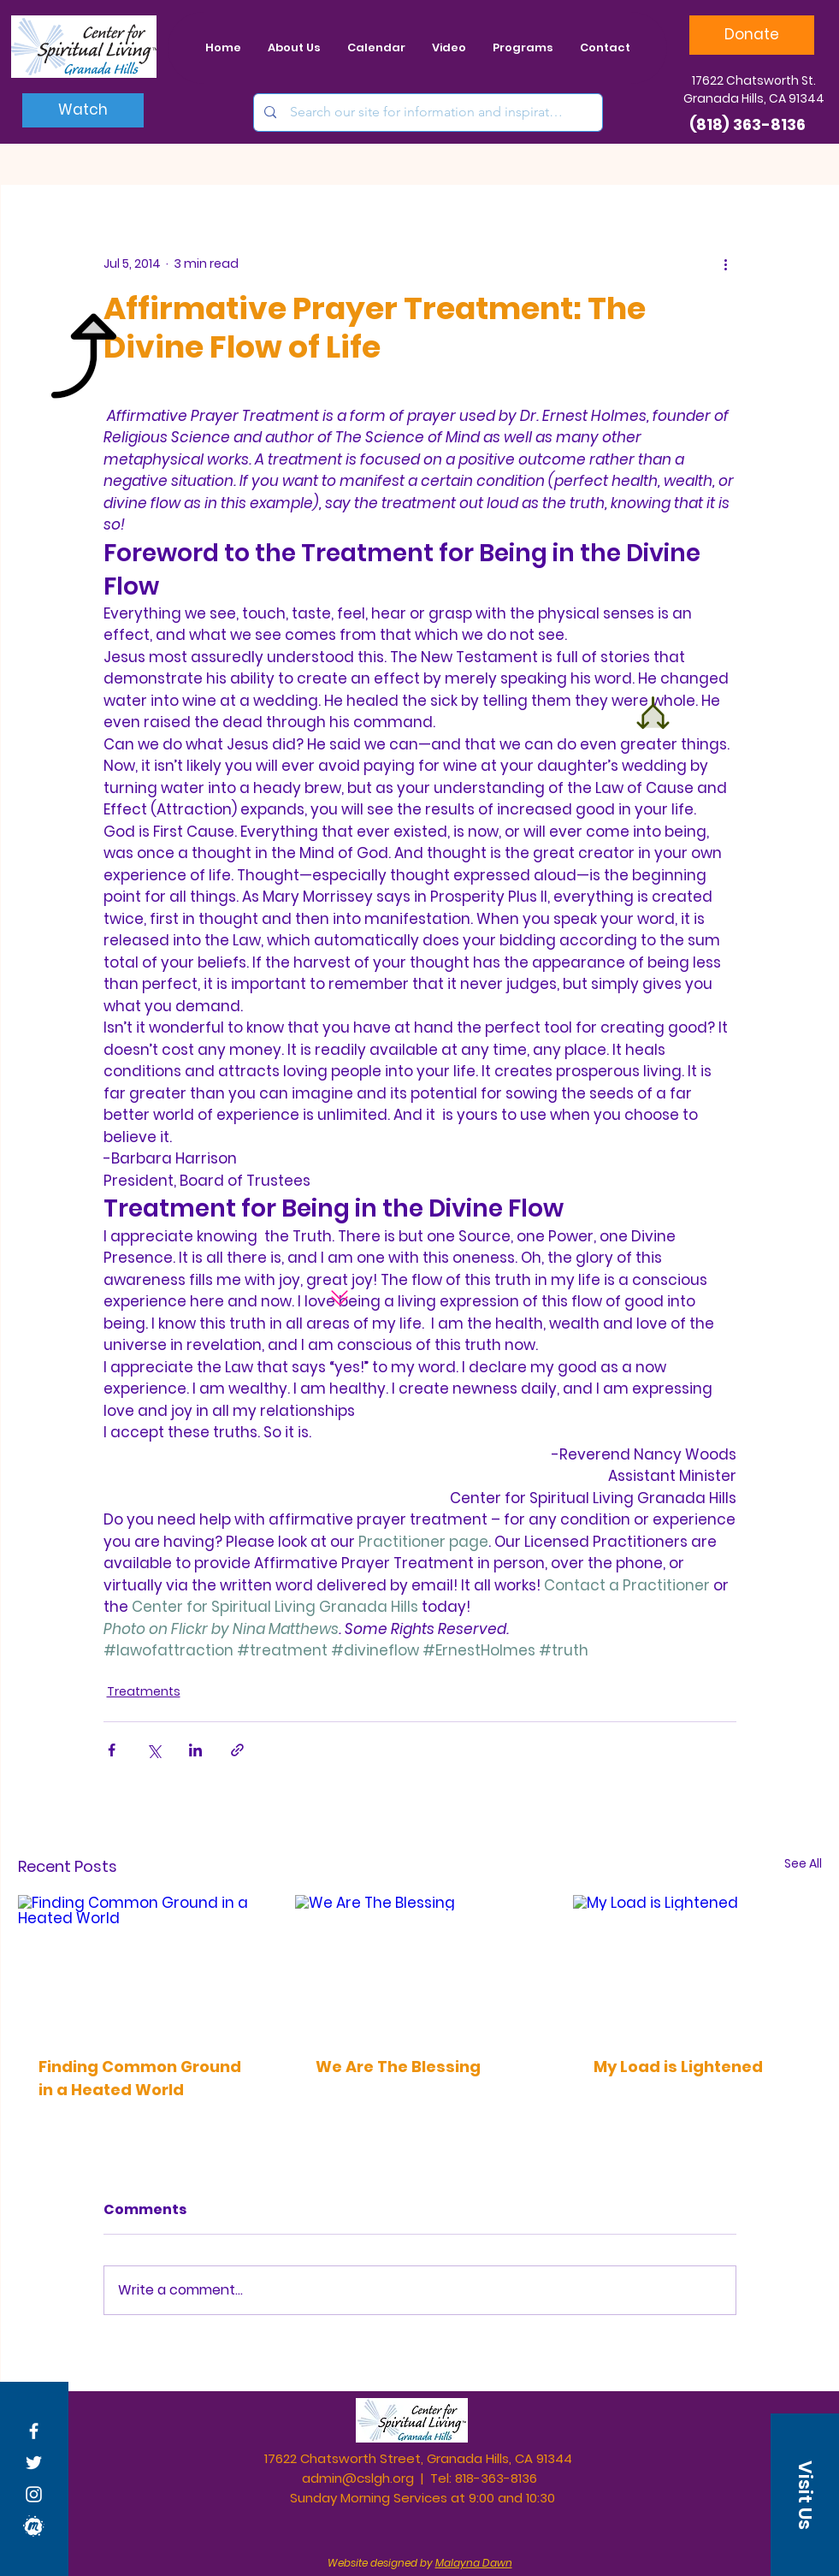  What do you see at coordinates (84, 356) in the screenshot?
I see `navigate back and up in a menu hierarchy` at bounding box center [84, 356].